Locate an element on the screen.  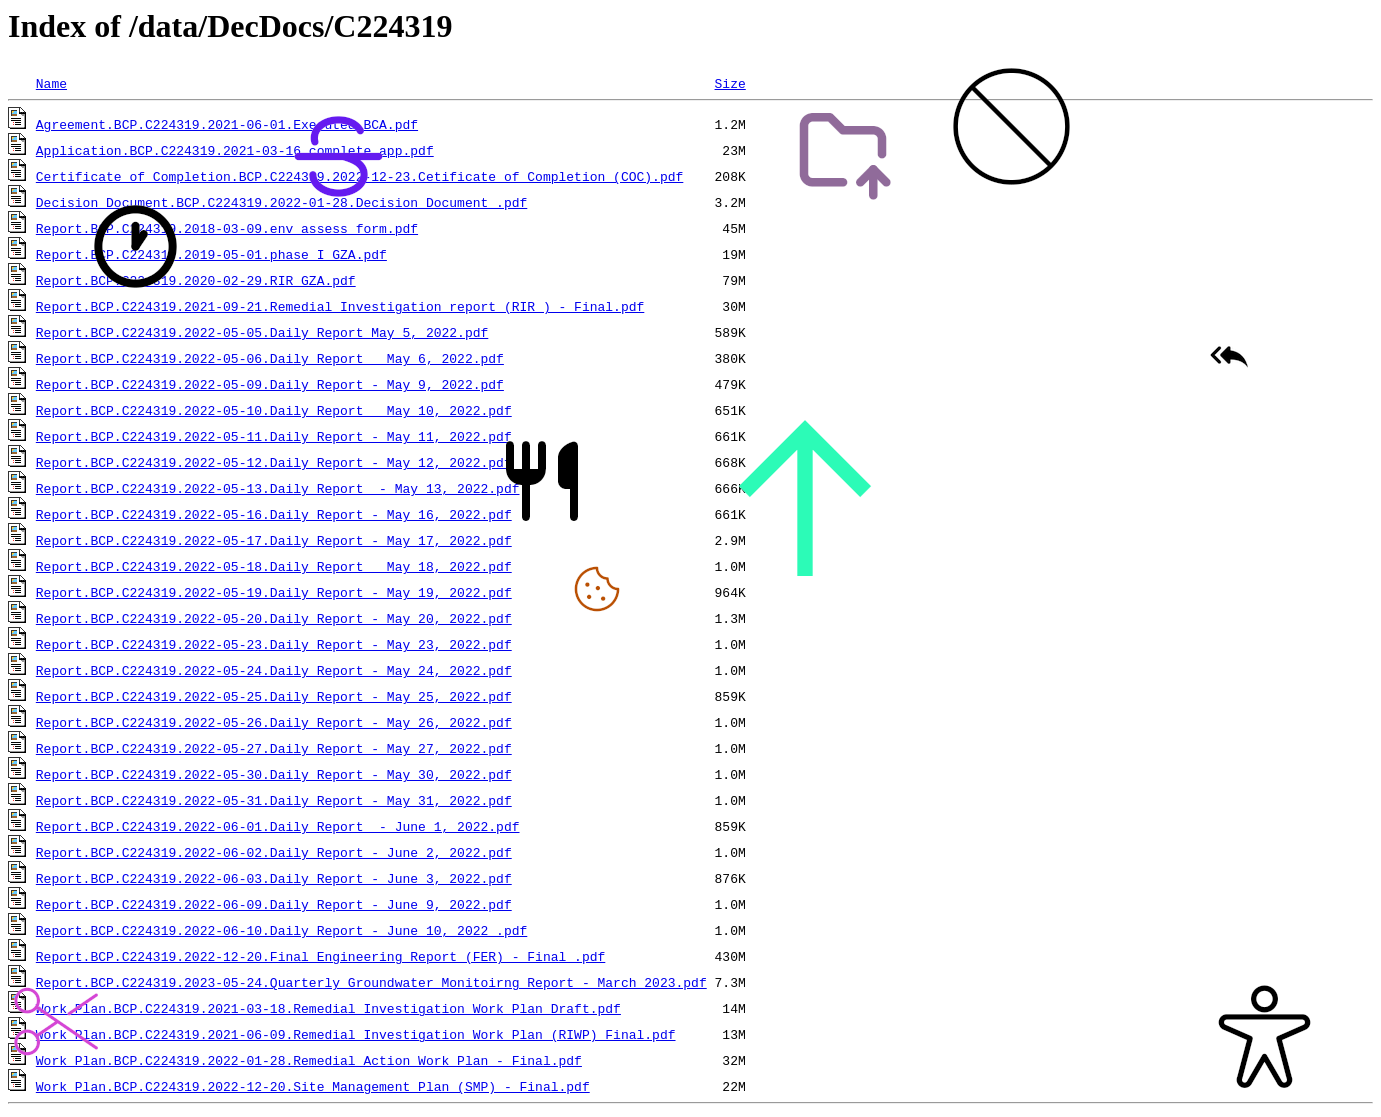
upload file to folder is located at coordinates (843, 152).